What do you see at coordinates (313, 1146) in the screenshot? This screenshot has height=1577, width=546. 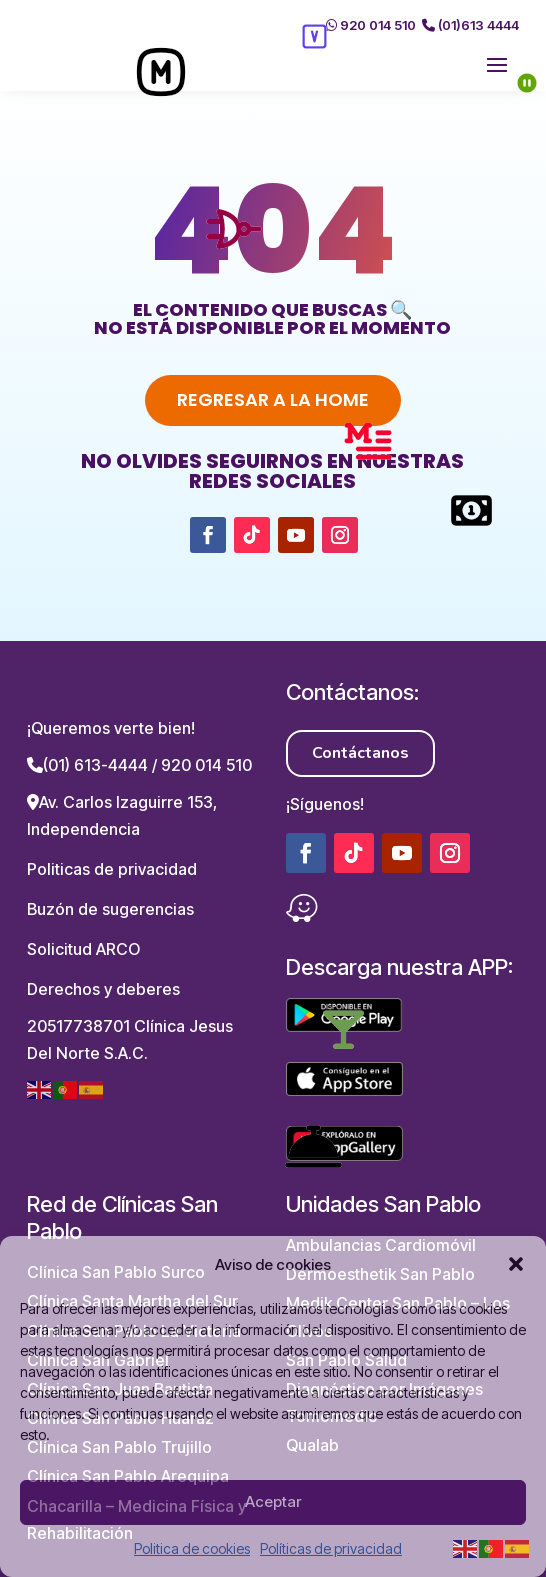 I see `request concierge or front desk assistance` at bounding box center [313, 1146].